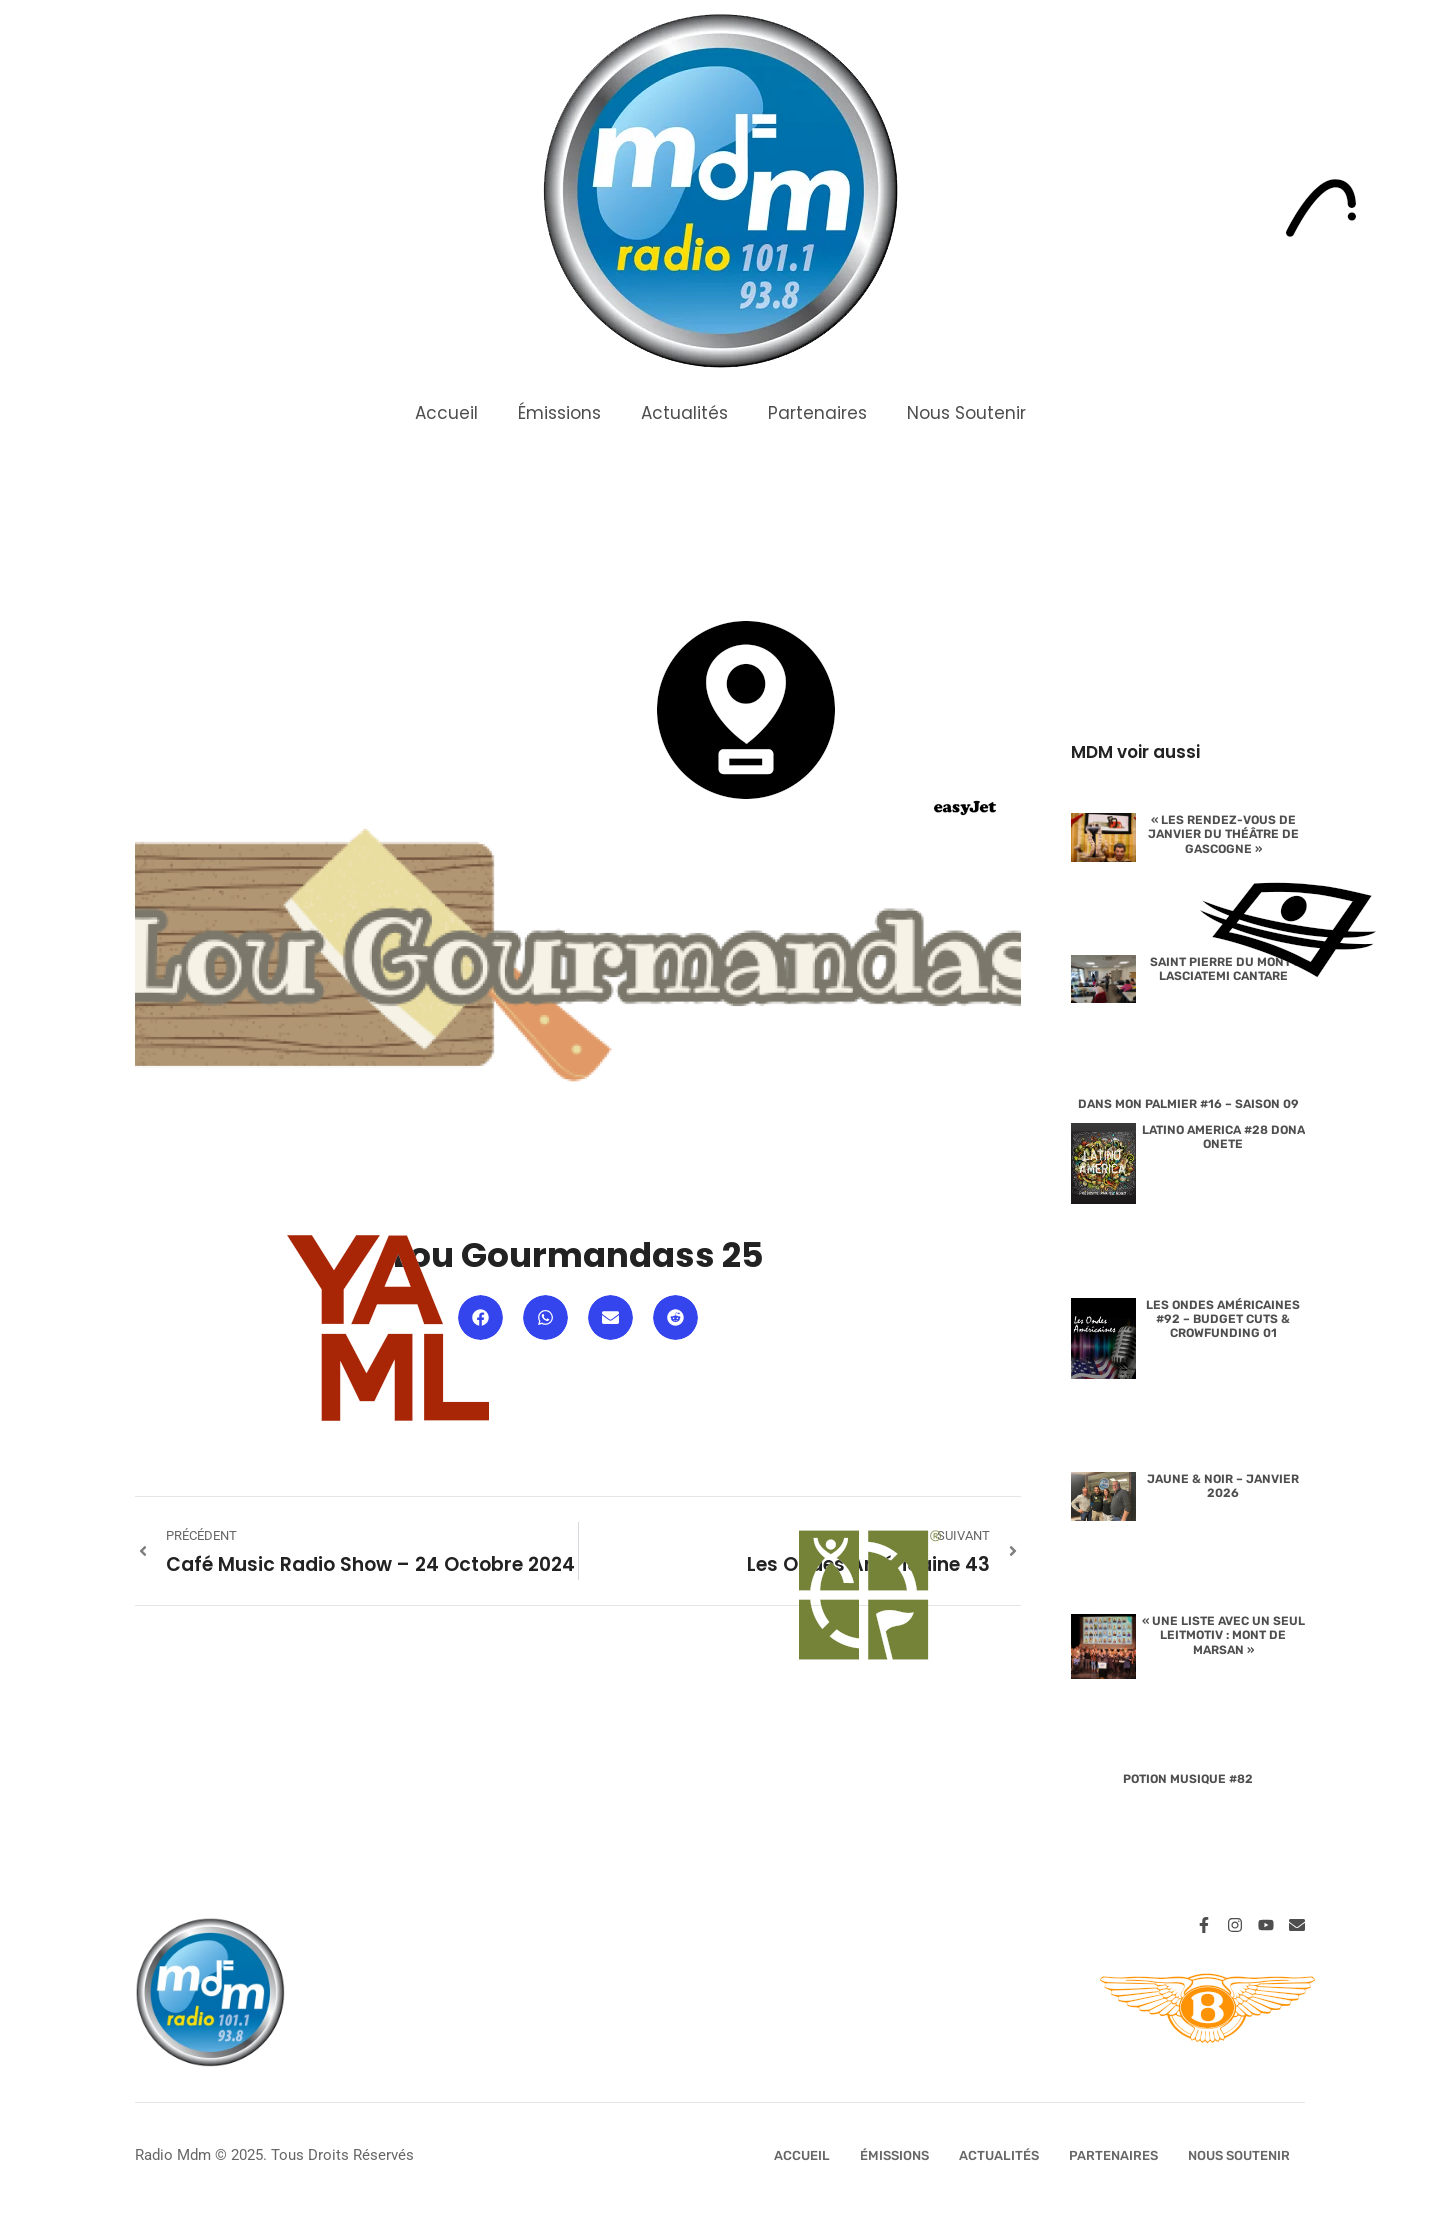 The height and width of the screenshot is (2213, 1440). What do you see at coordinates (1207, 2008) in the screenshot?
I see `Bentley Motors official brand logo` at bounding box center [1207, 2008].